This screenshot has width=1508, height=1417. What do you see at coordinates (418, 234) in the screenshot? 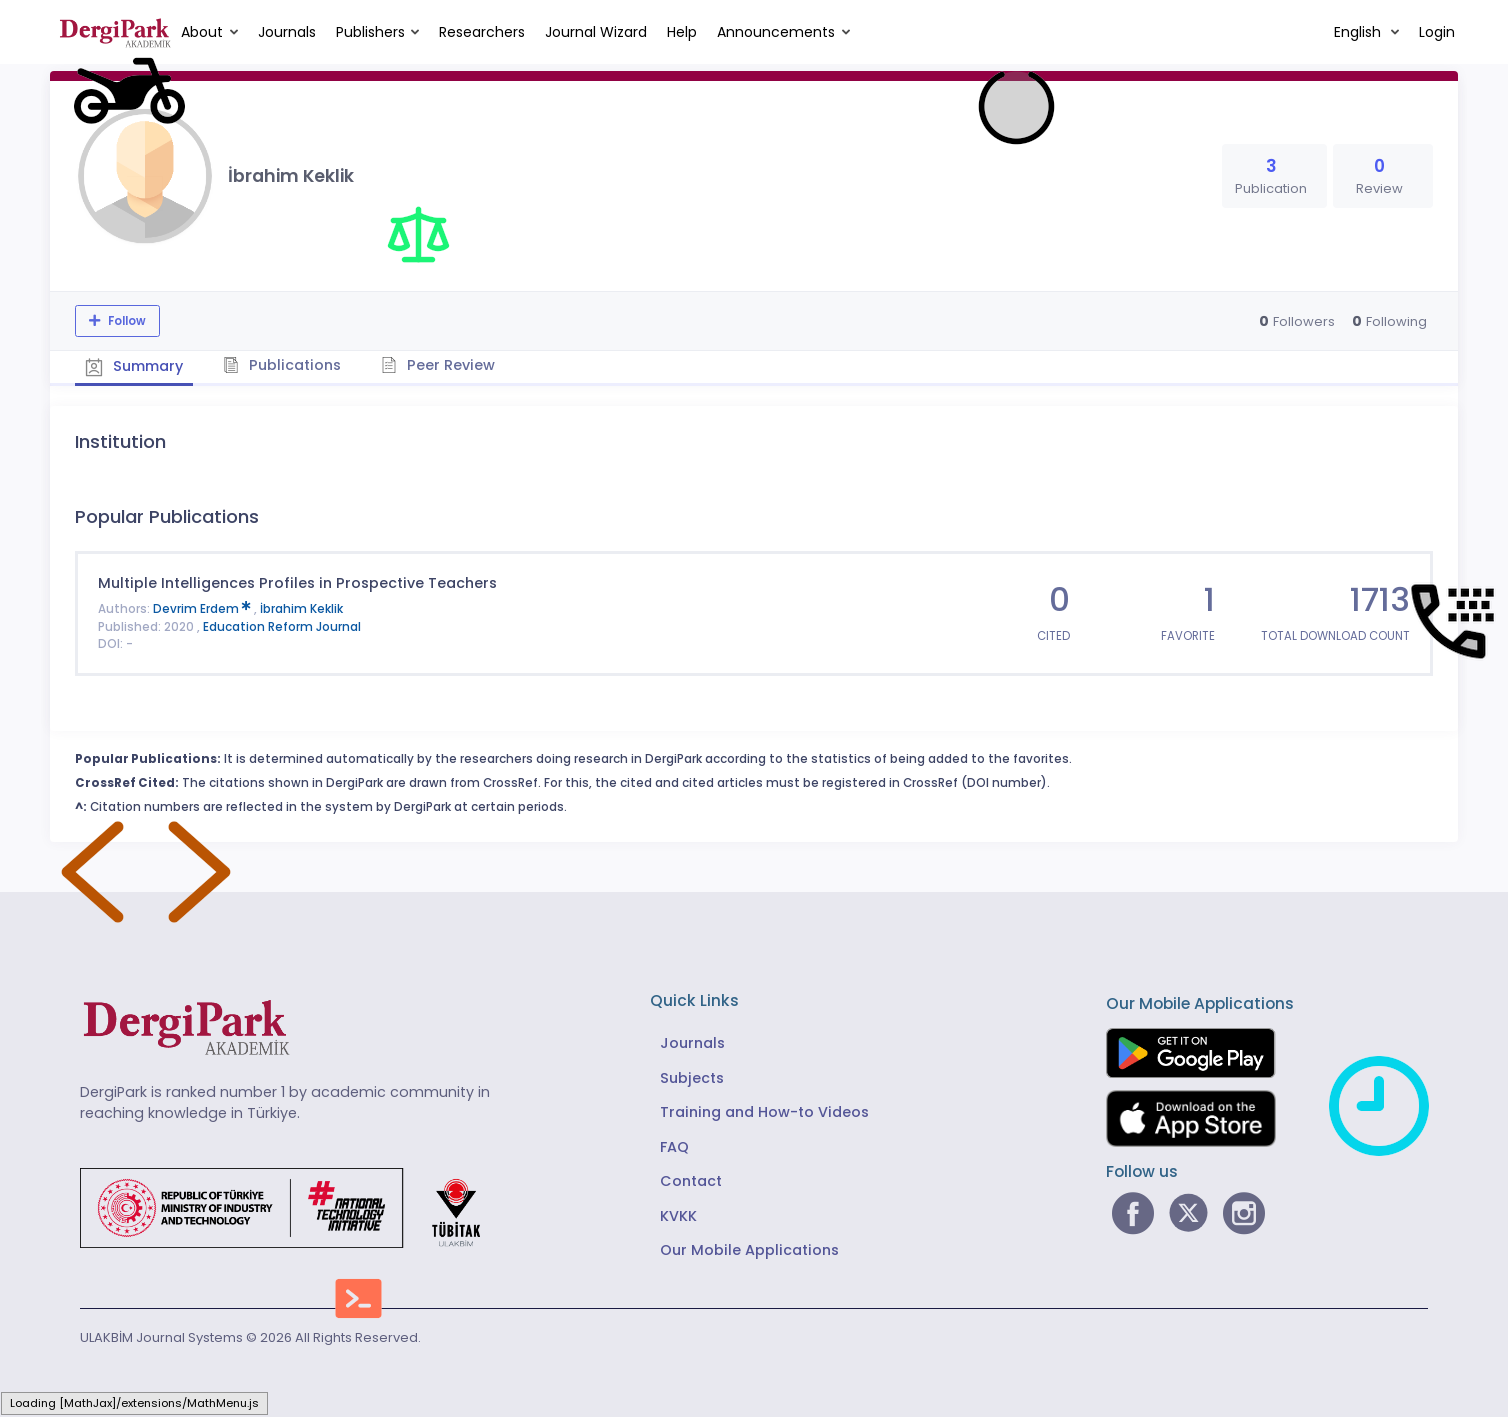
I see `access legal or terms of service settings` at bounding box center [418, 234].